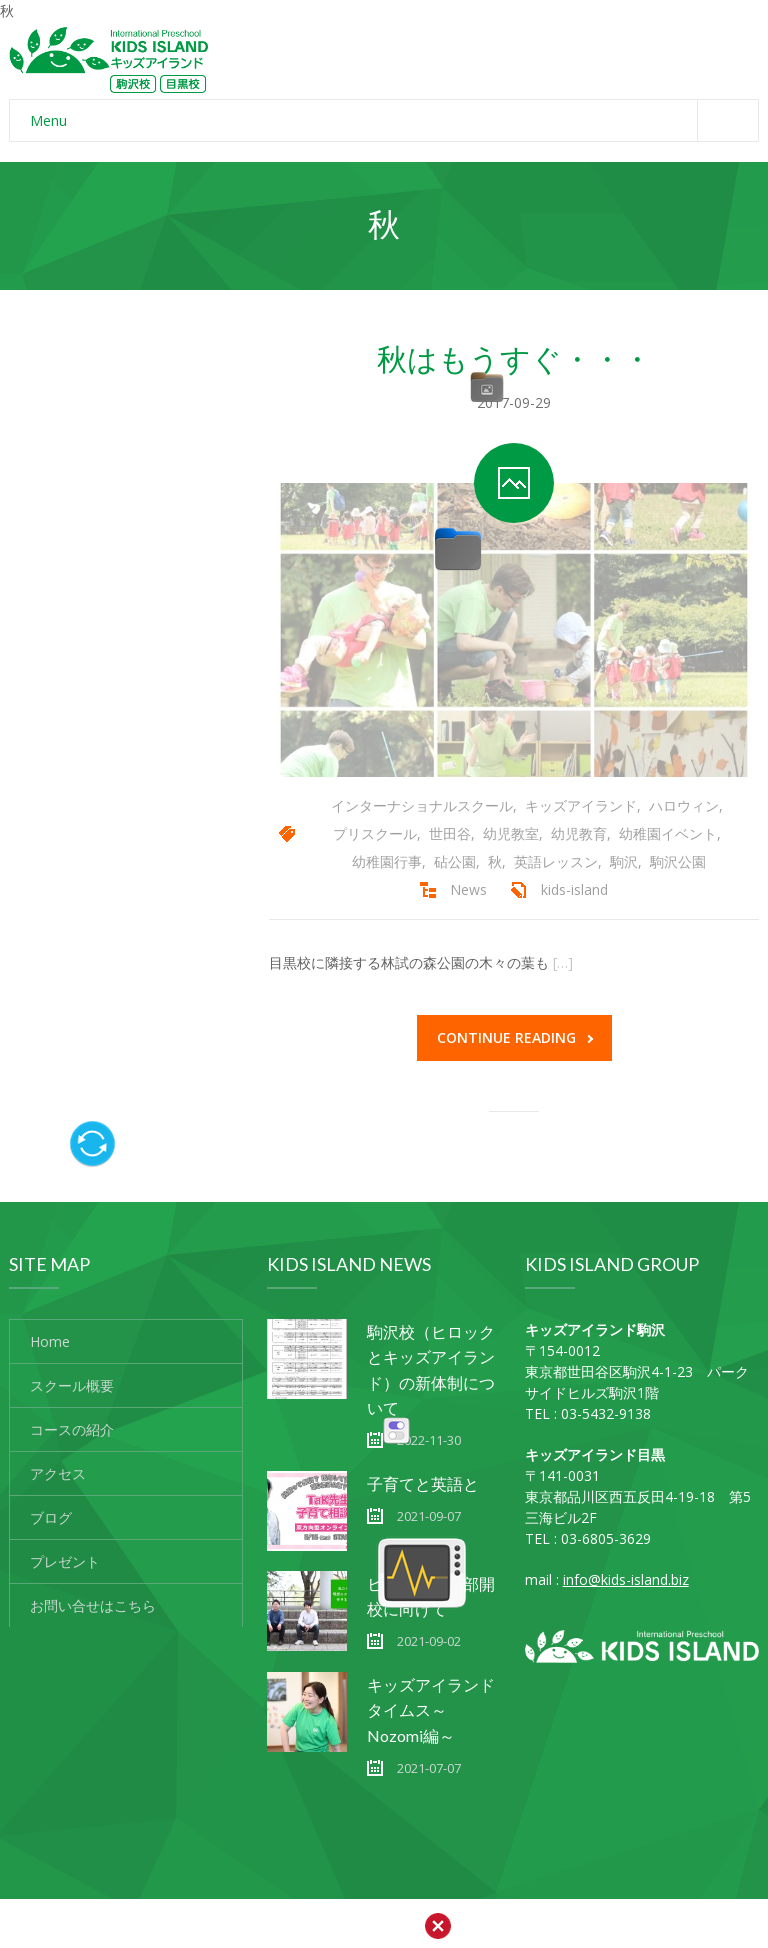 This screenshot has width=768, height=1948. I want to click on open system monitor to view resource usage, so click(422, 1573).